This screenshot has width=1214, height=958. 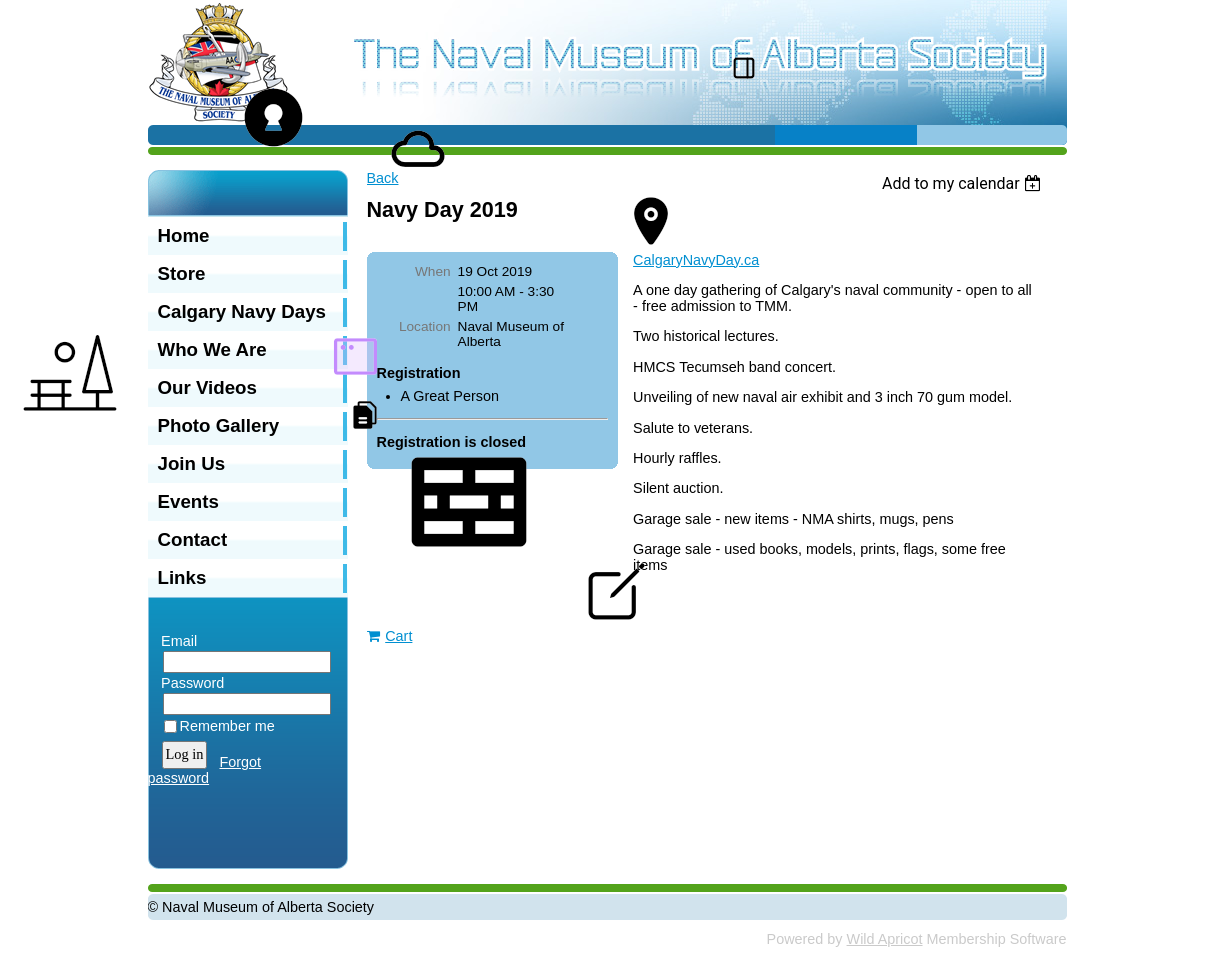 I want to click on create or compose new content, so click(x=616, y=591).